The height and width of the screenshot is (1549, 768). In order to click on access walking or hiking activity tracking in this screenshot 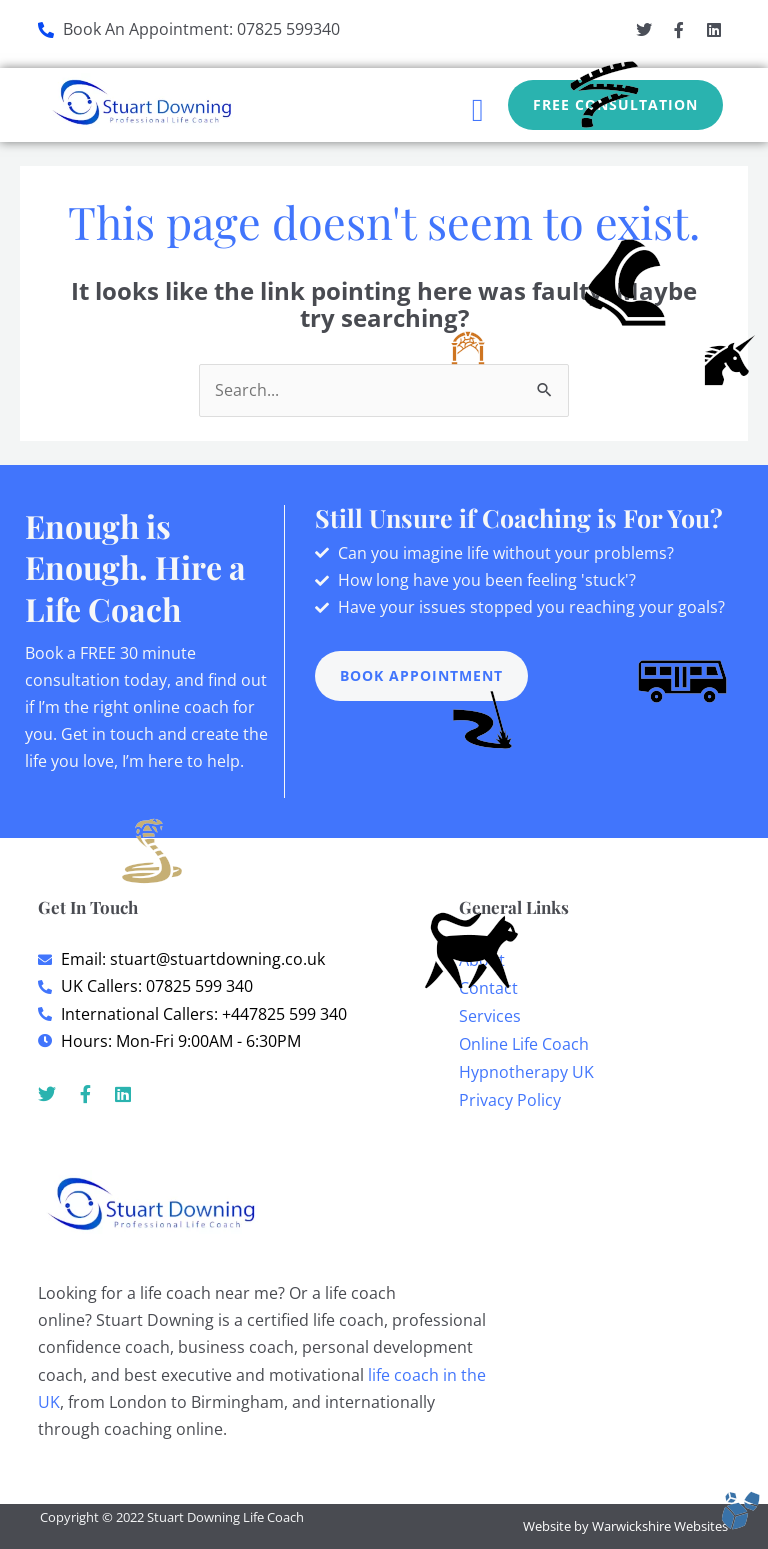, I will do `click(626, 284)`.